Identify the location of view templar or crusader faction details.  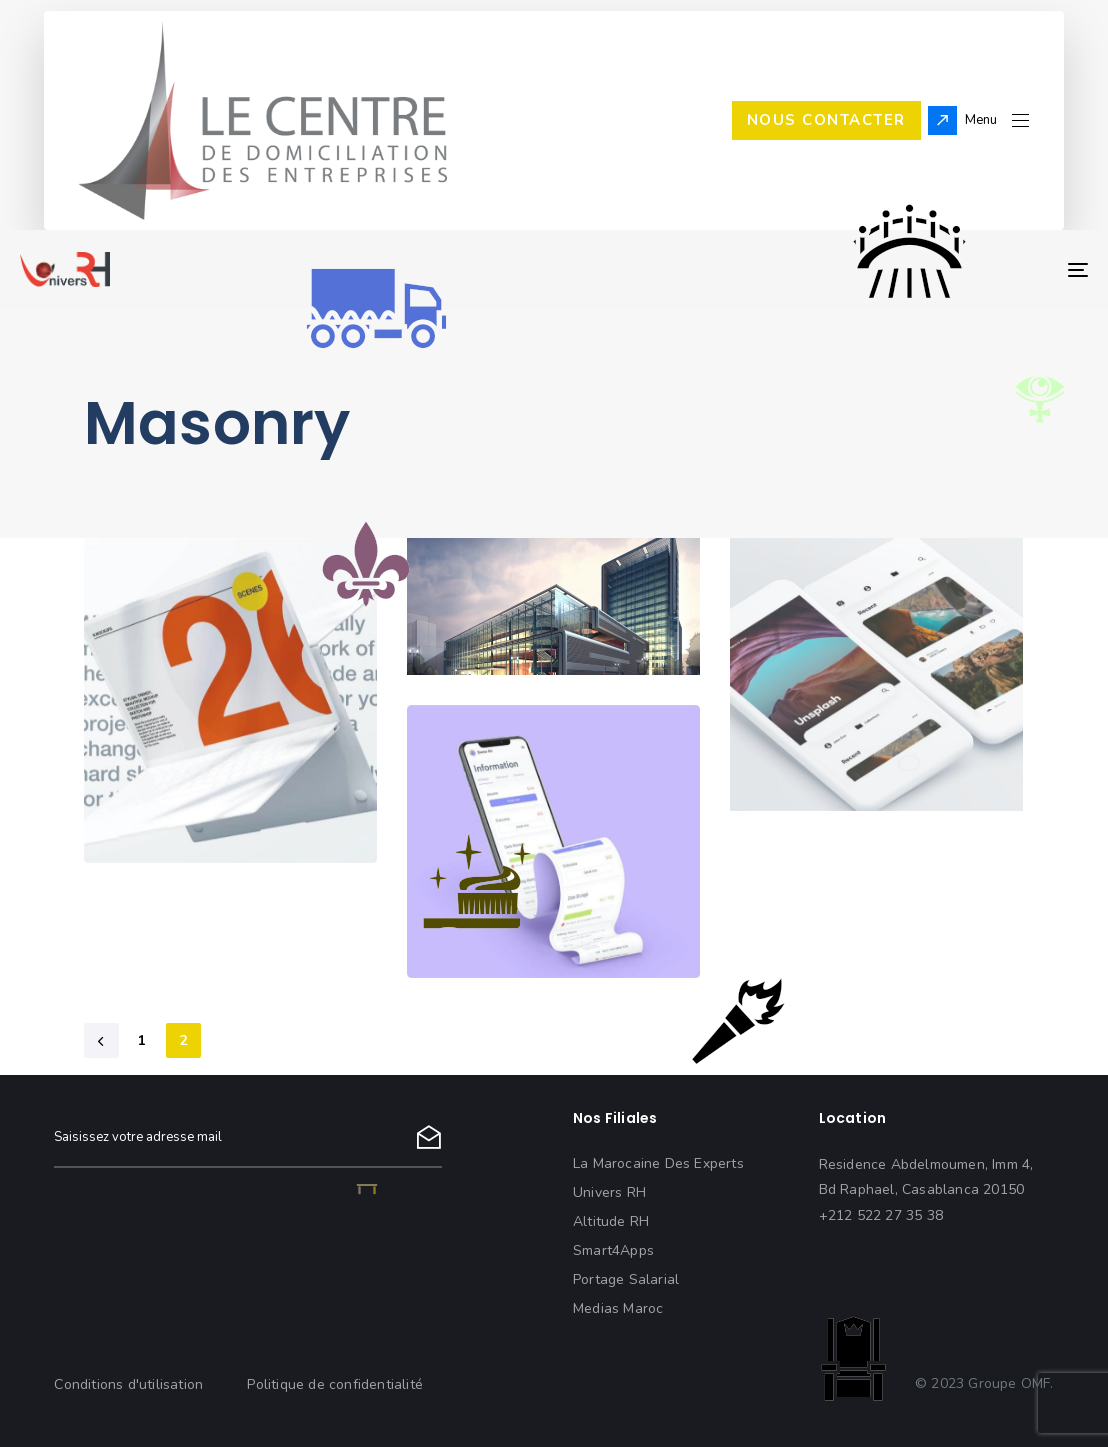
(1040, 397).